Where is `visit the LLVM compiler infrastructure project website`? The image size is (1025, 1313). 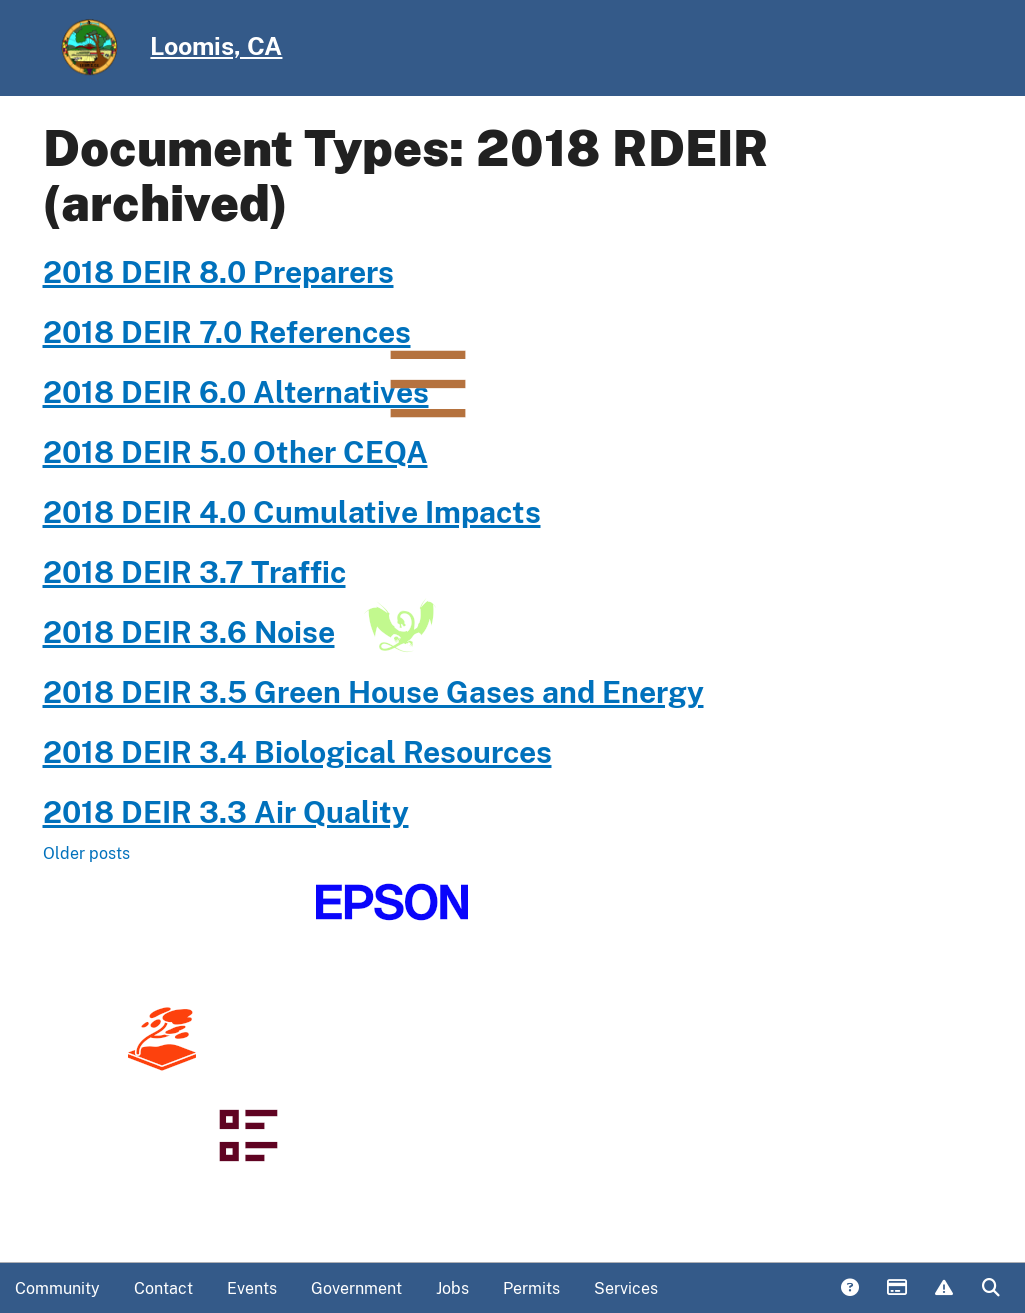 visit the LLVM compiler infrastructure project website is located at coordinates (400, 625).